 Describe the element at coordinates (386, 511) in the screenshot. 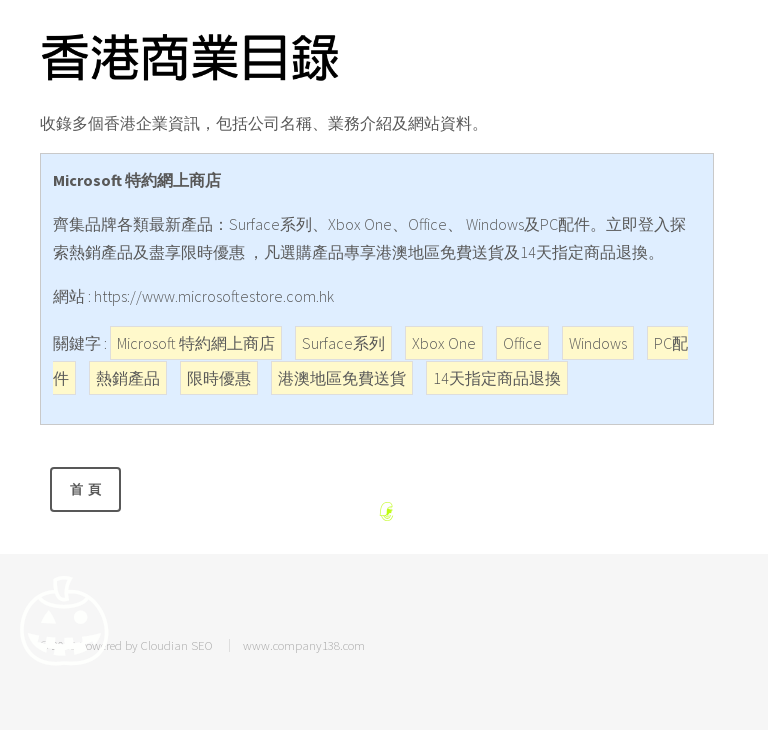

I see `select egyptian theme or civilization` at that location.